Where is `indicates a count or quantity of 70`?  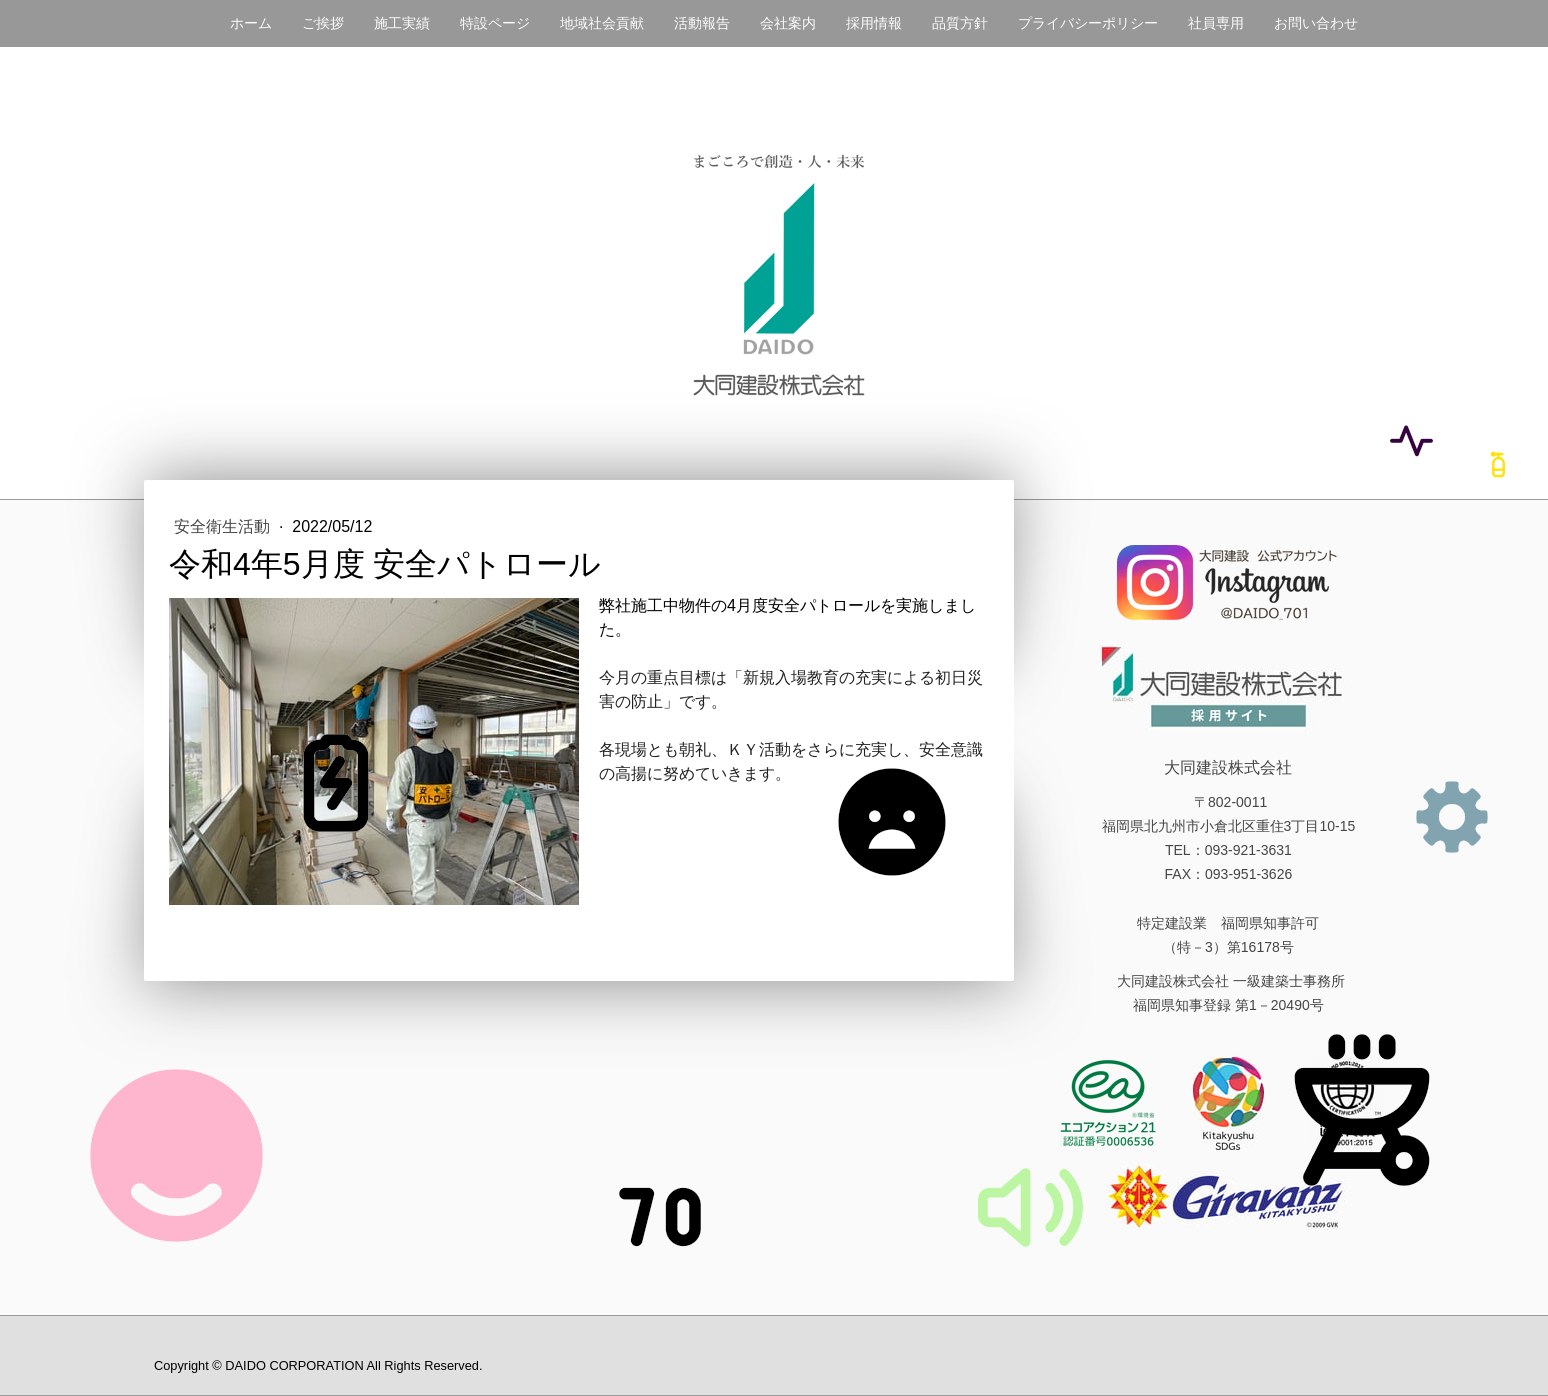 indicates a count or quantity of 70 is located at coordinates (660, 1217).